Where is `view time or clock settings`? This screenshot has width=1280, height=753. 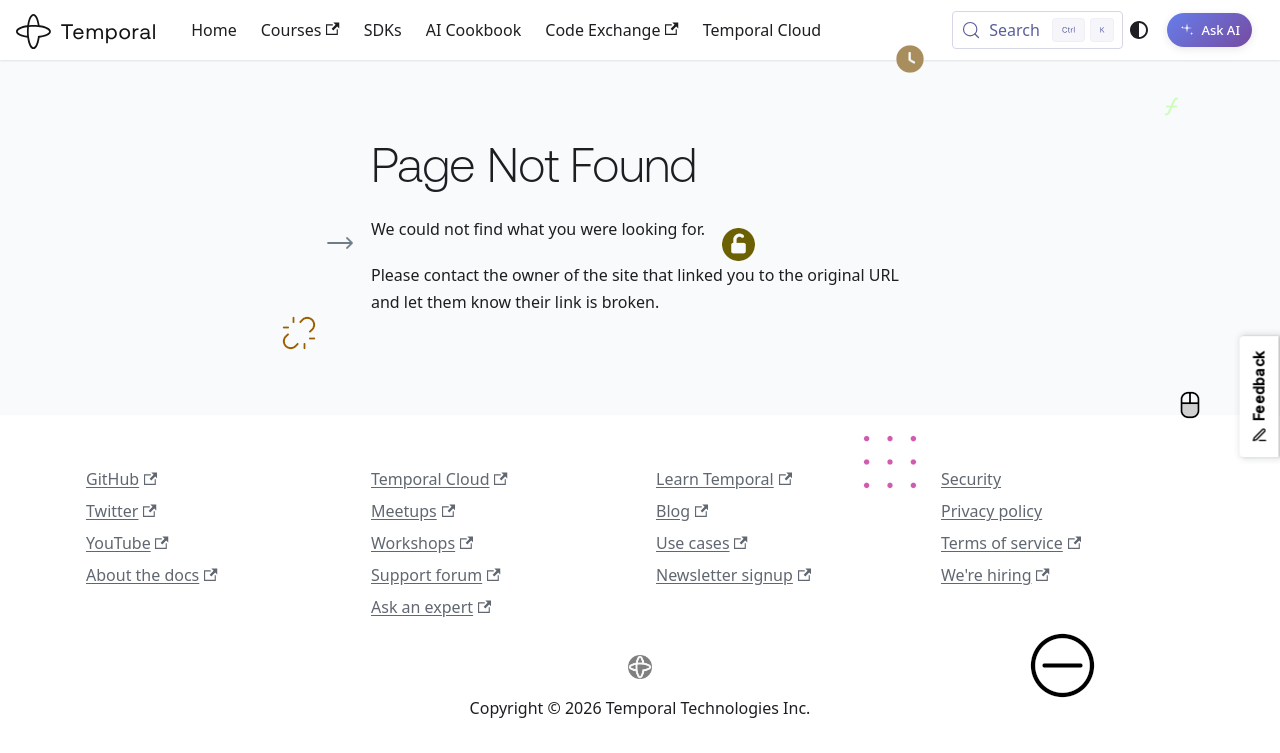 view time or clock settings is located at coordinates (910, 59).